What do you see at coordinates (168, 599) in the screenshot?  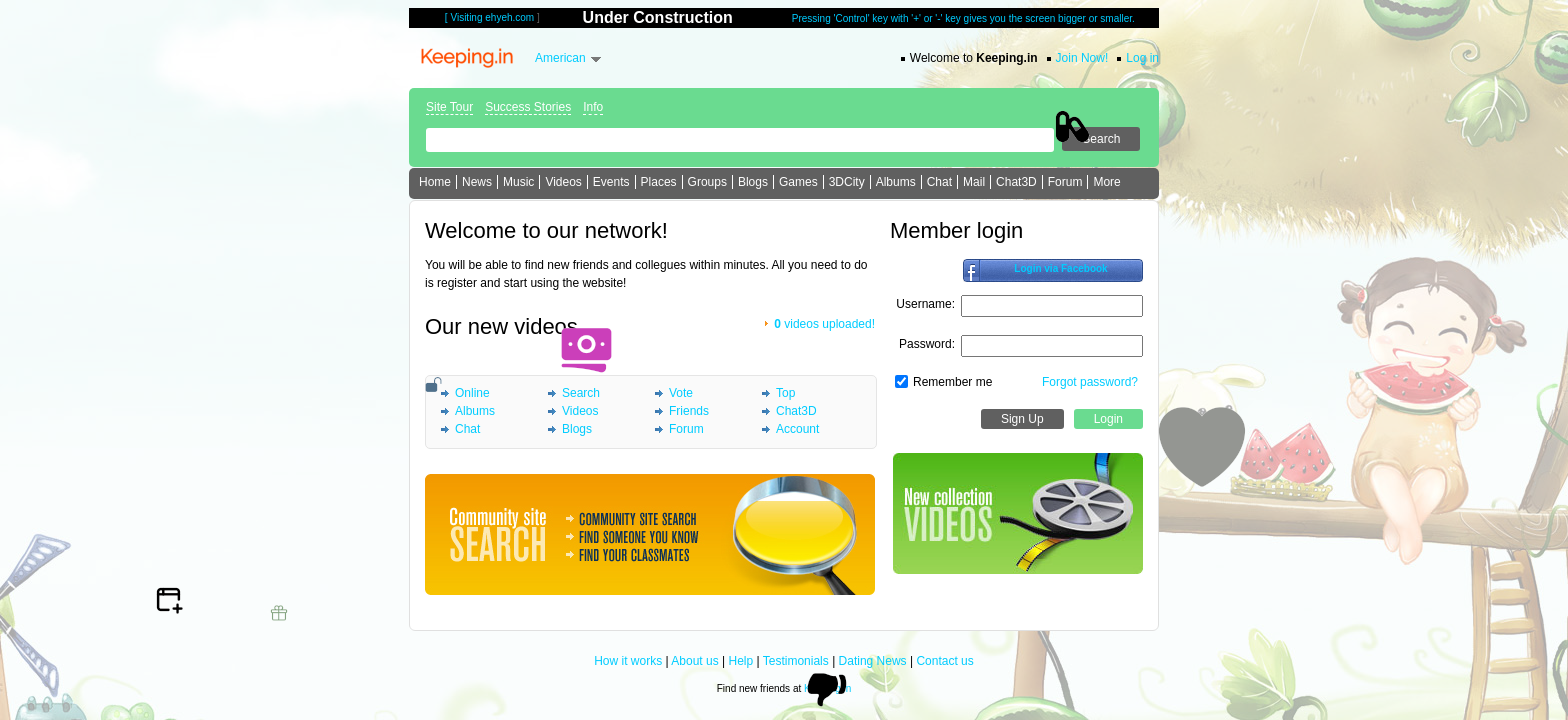 I see `open a new browser tab` at bounding box center [168, 599].